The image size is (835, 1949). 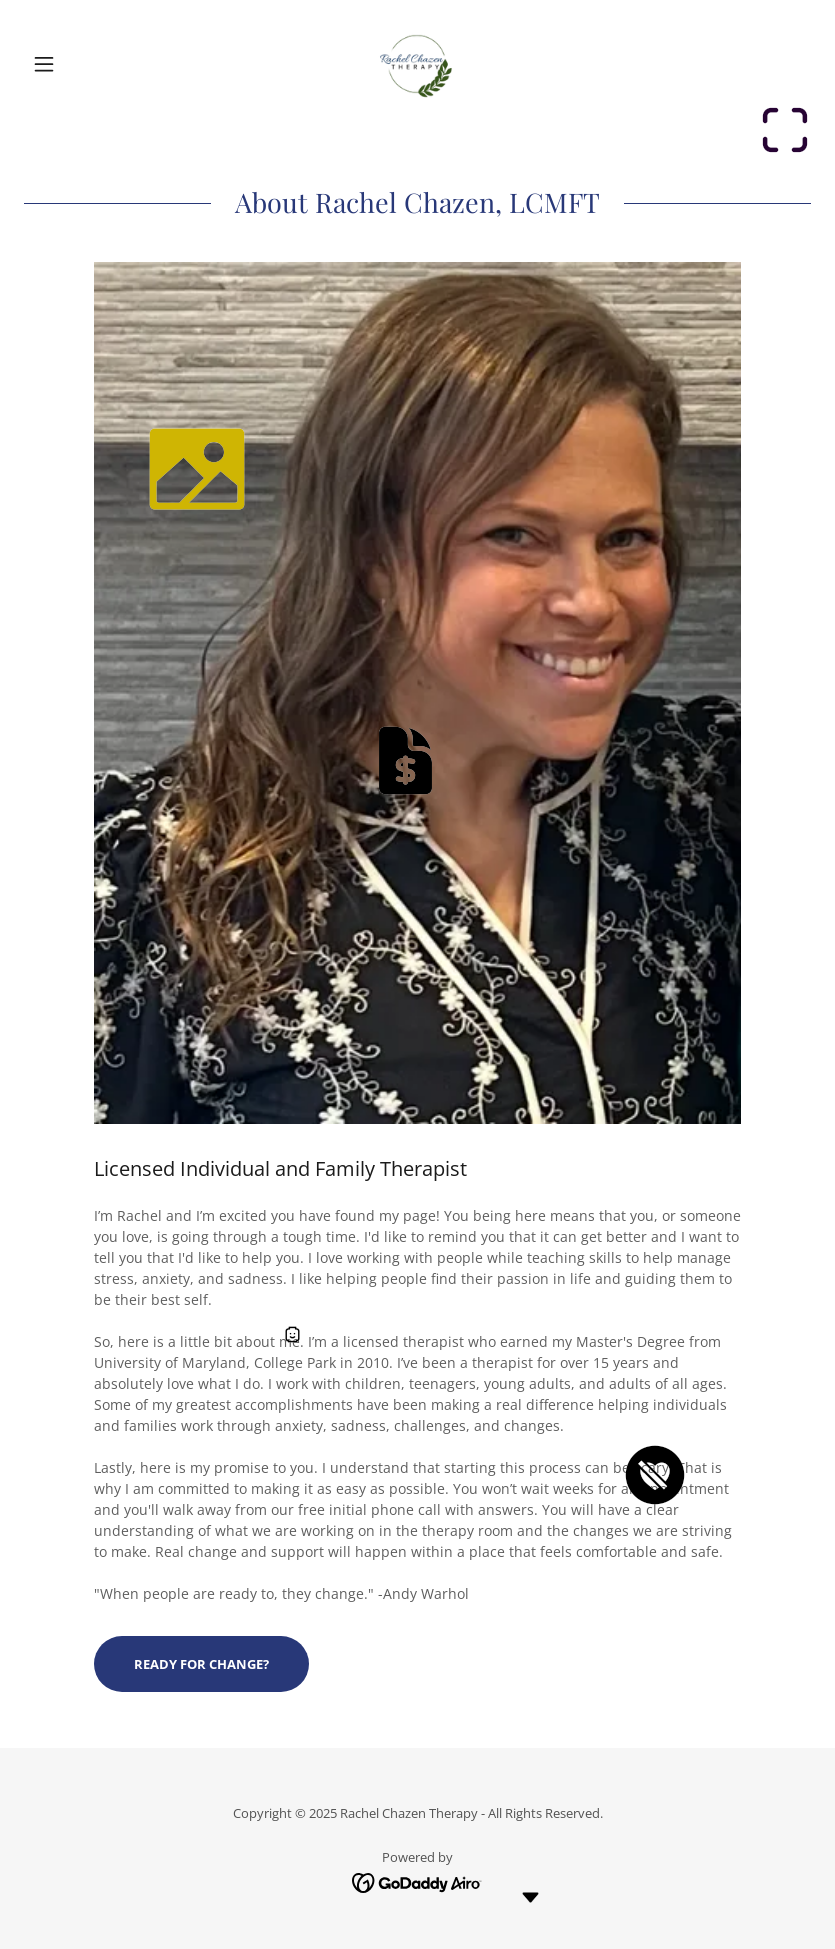 What do you see at coordinates (292, 1334) in the screenshot?
I see `access building blocks or modular components` at bounding box center [292, 1334].